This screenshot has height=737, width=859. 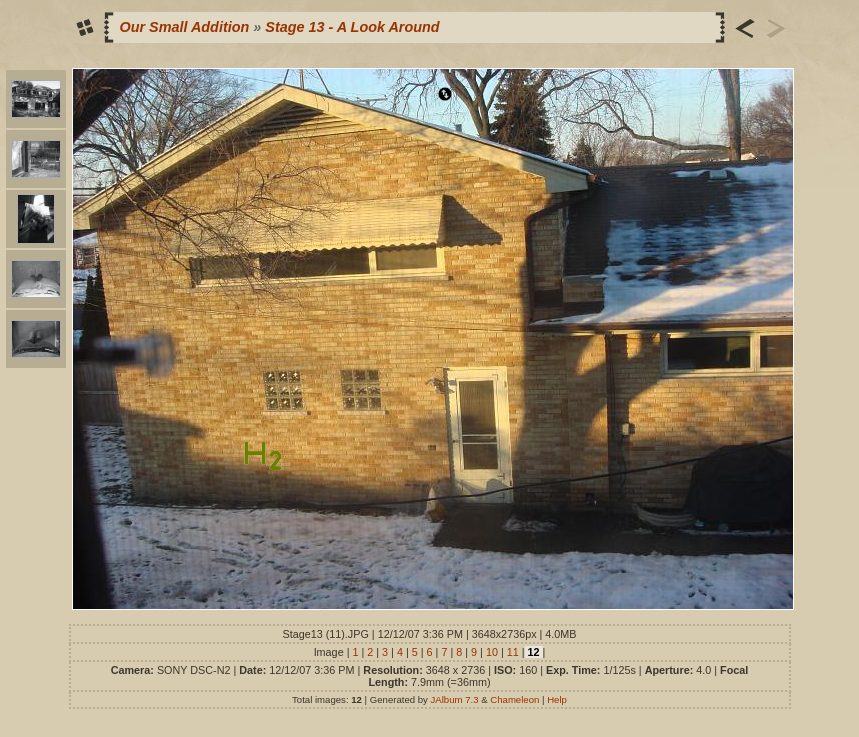 What do you see at coordinates (445, 94) in the screenshot?
I see `swap or reorder items vertically` at bounding box center [445, 94].